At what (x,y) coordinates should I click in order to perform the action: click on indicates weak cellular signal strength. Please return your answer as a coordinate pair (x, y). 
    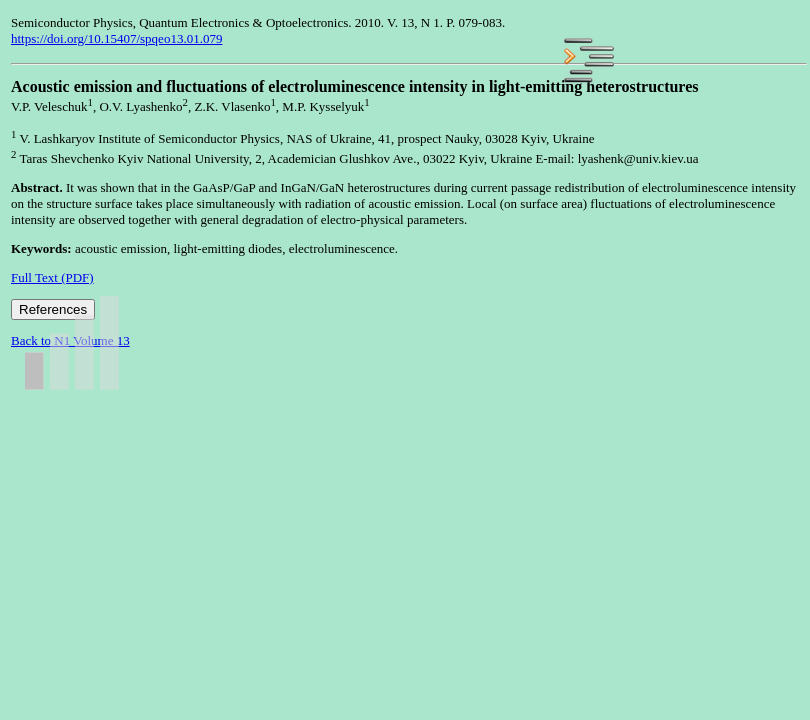
    Looking at the image, I should click on (75, 346).